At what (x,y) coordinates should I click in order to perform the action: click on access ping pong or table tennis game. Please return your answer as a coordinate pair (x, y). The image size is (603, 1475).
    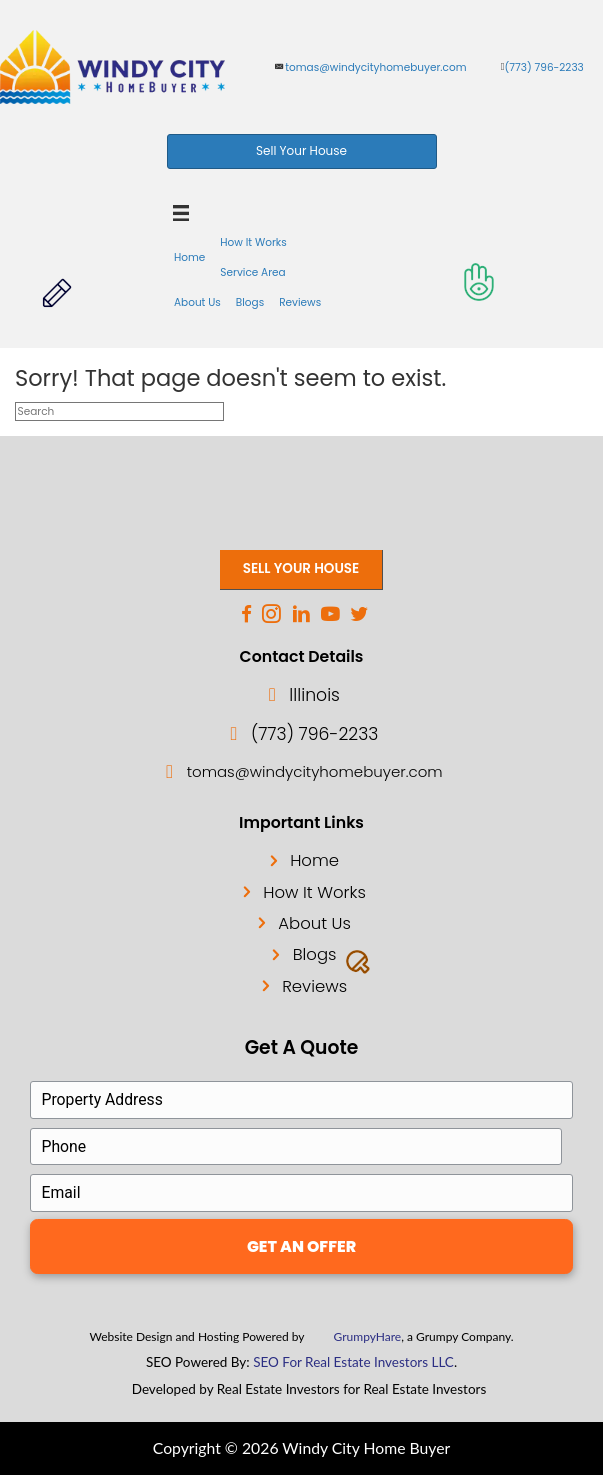
    Looking at the image, I should click on (357, 961).